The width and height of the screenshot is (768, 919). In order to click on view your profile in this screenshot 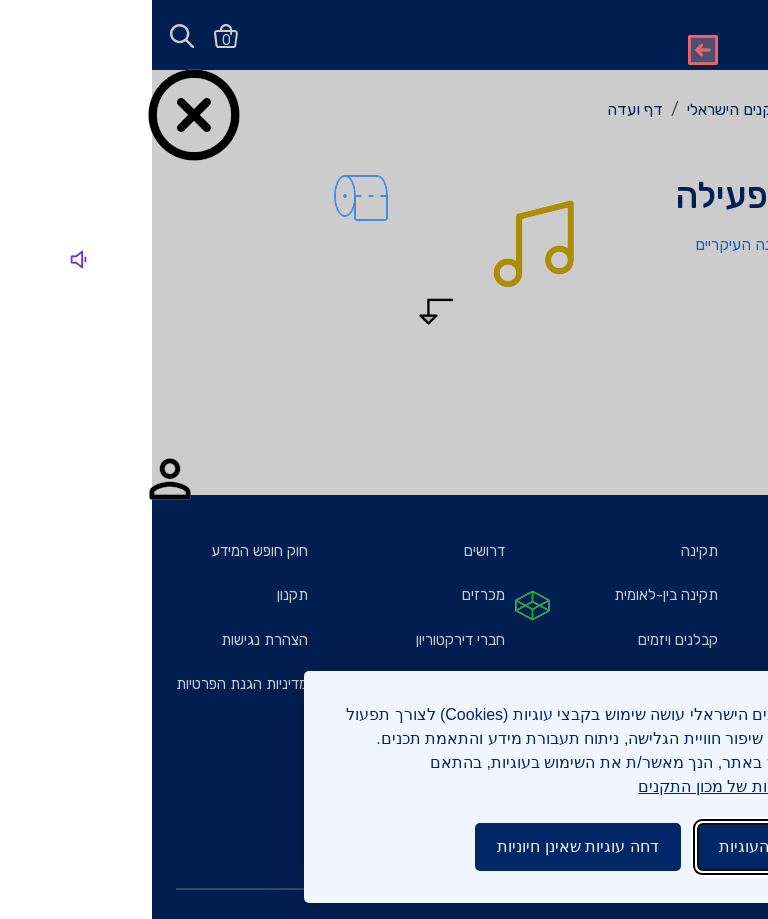, I will do `click(170, 479)`.